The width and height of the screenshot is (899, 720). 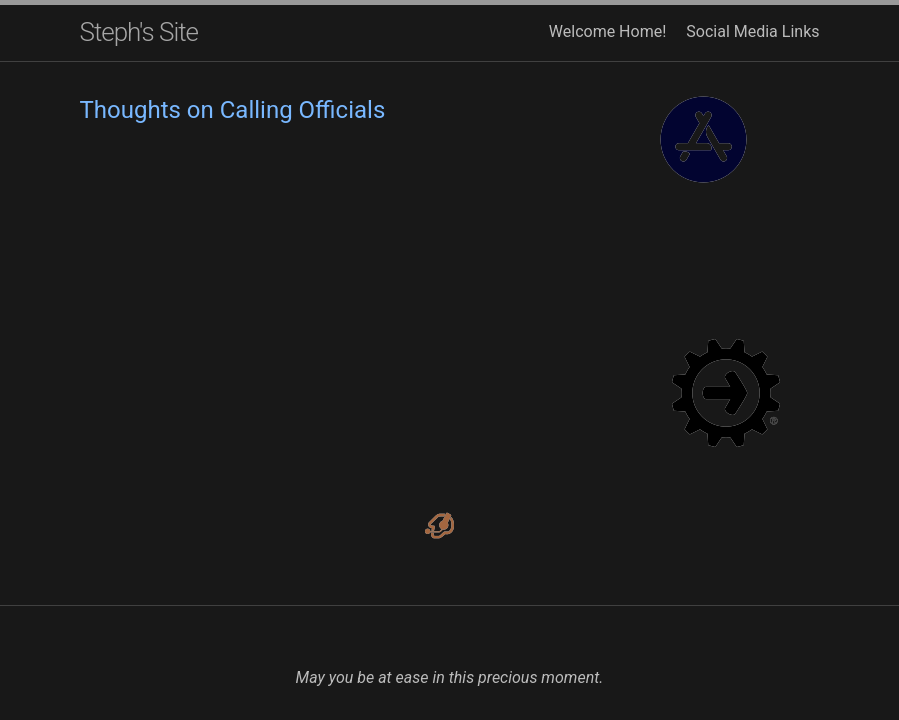 I want to click on open the Apple App Store, so click(x=703, y=139).